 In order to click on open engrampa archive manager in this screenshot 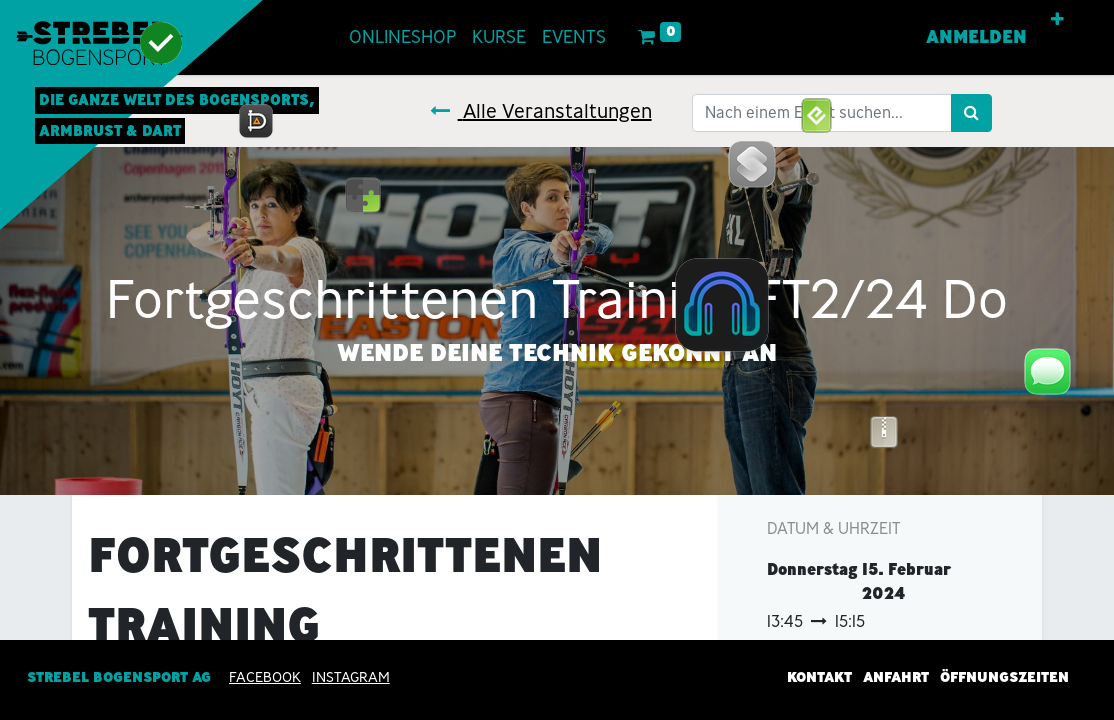, I will do `click(884, 432)`.